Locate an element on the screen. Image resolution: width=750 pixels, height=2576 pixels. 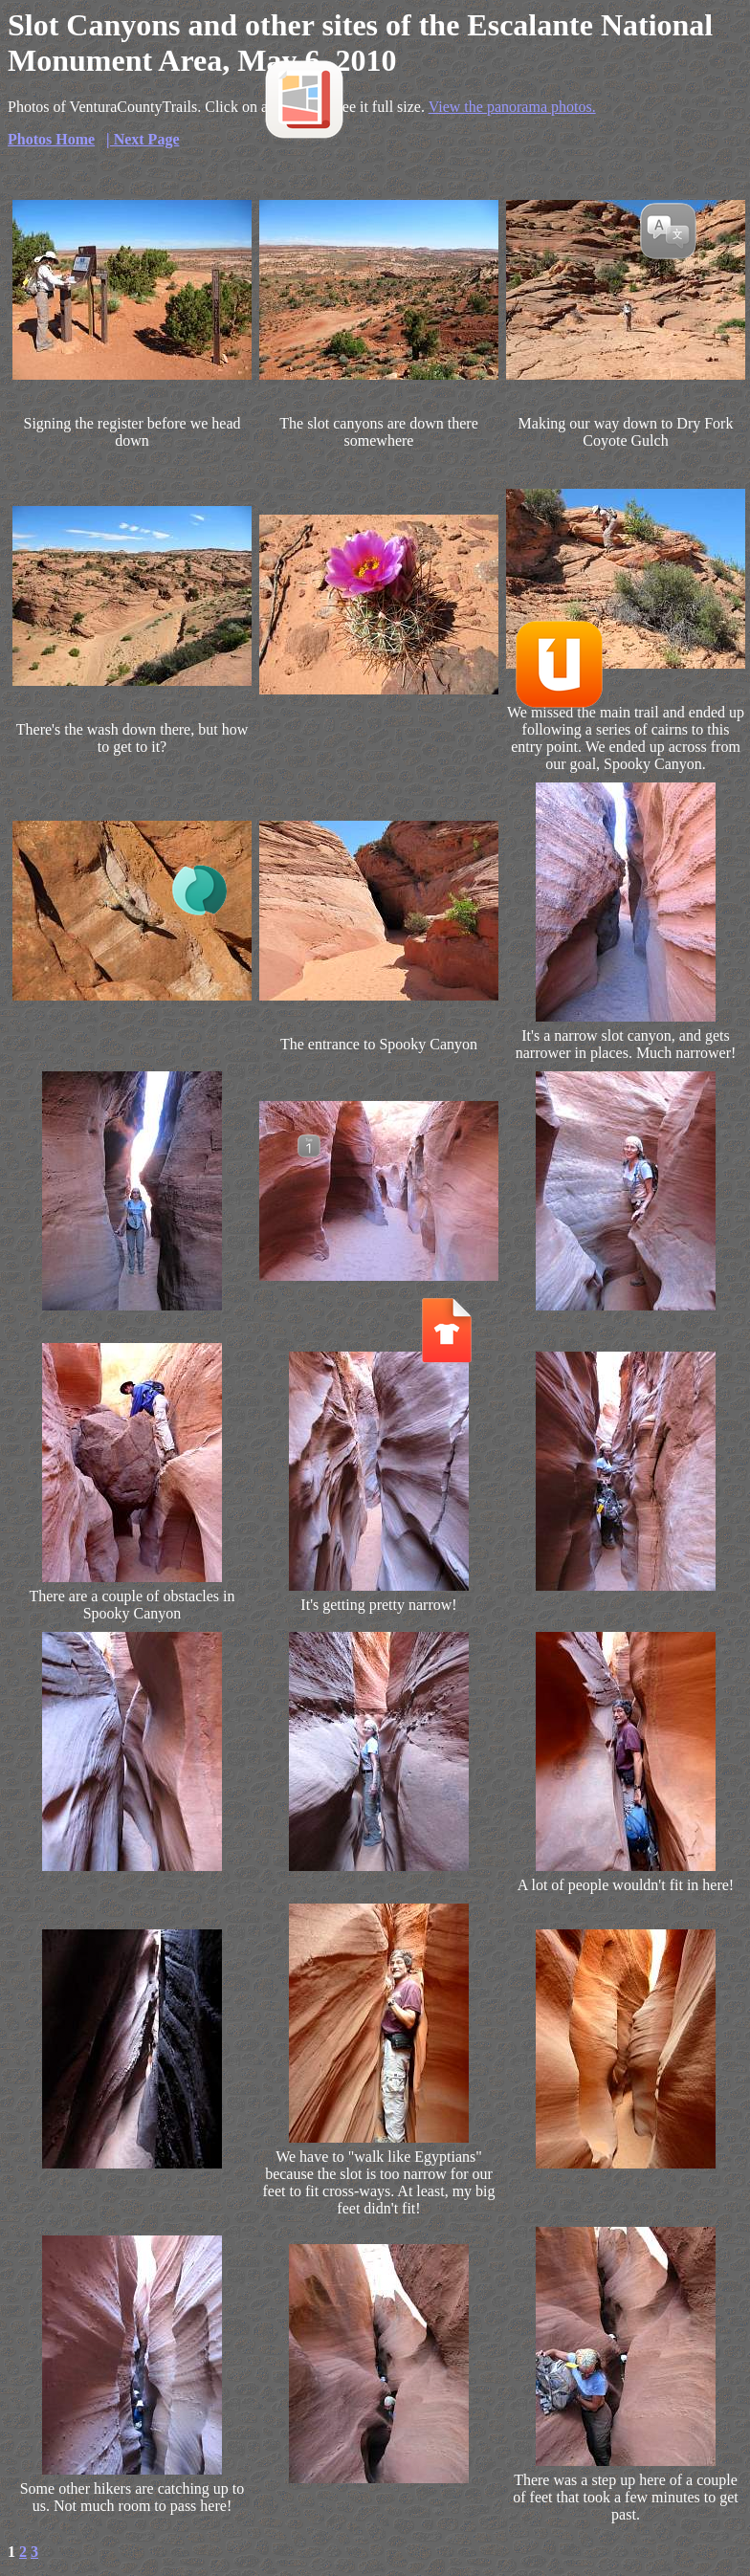
open komikku manga reader app is located at coordinates (304, 99).